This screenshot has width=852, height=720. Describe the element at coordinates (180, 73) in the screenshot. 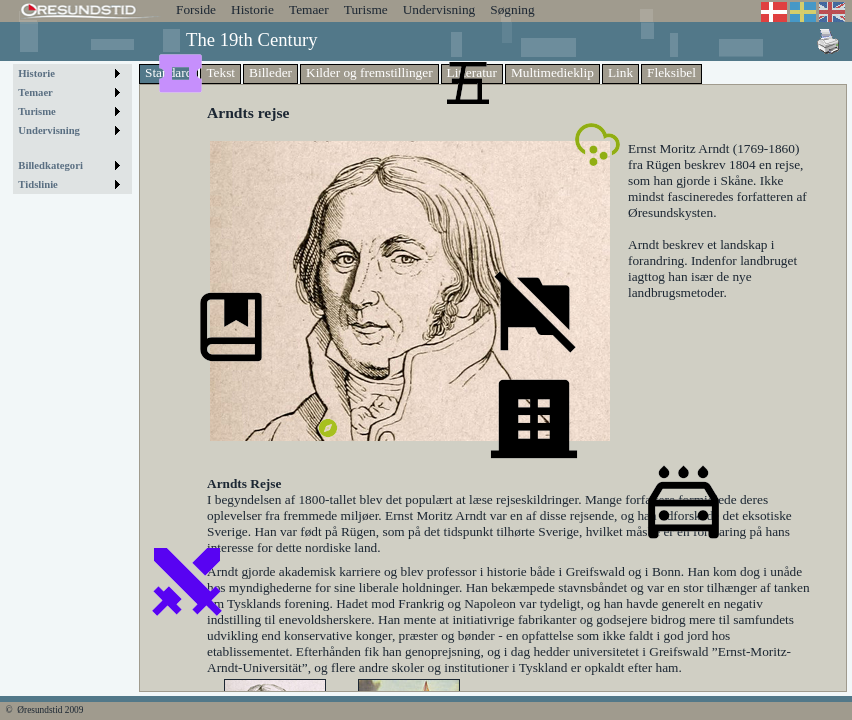

I see `view your tickets or passes` at that location.